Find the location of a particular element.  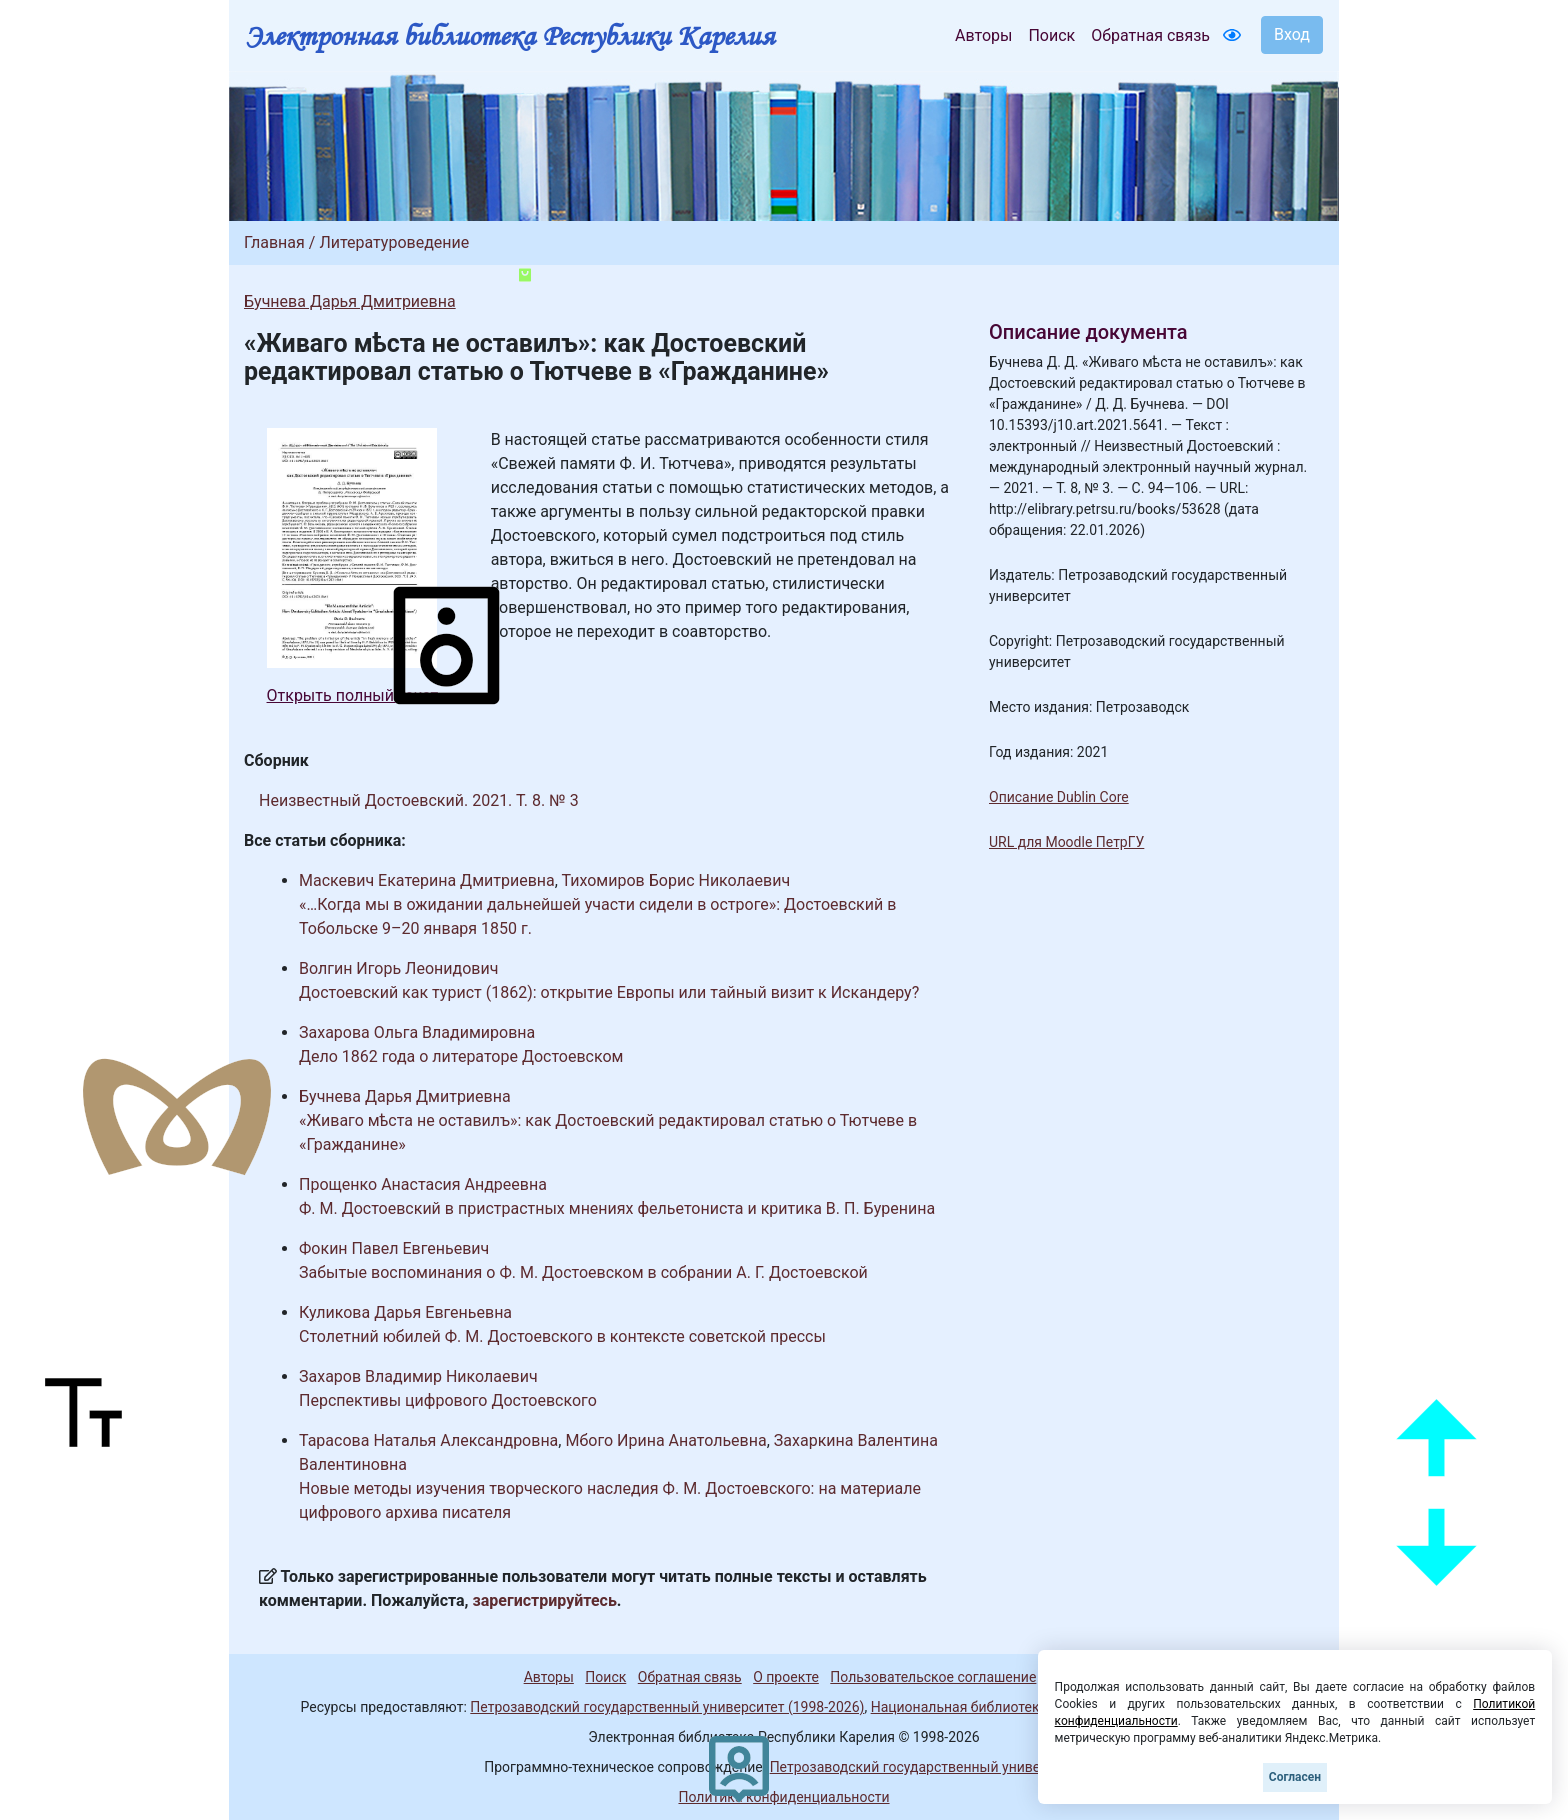

expand content vertically is located at coordinates (1436, 1492).